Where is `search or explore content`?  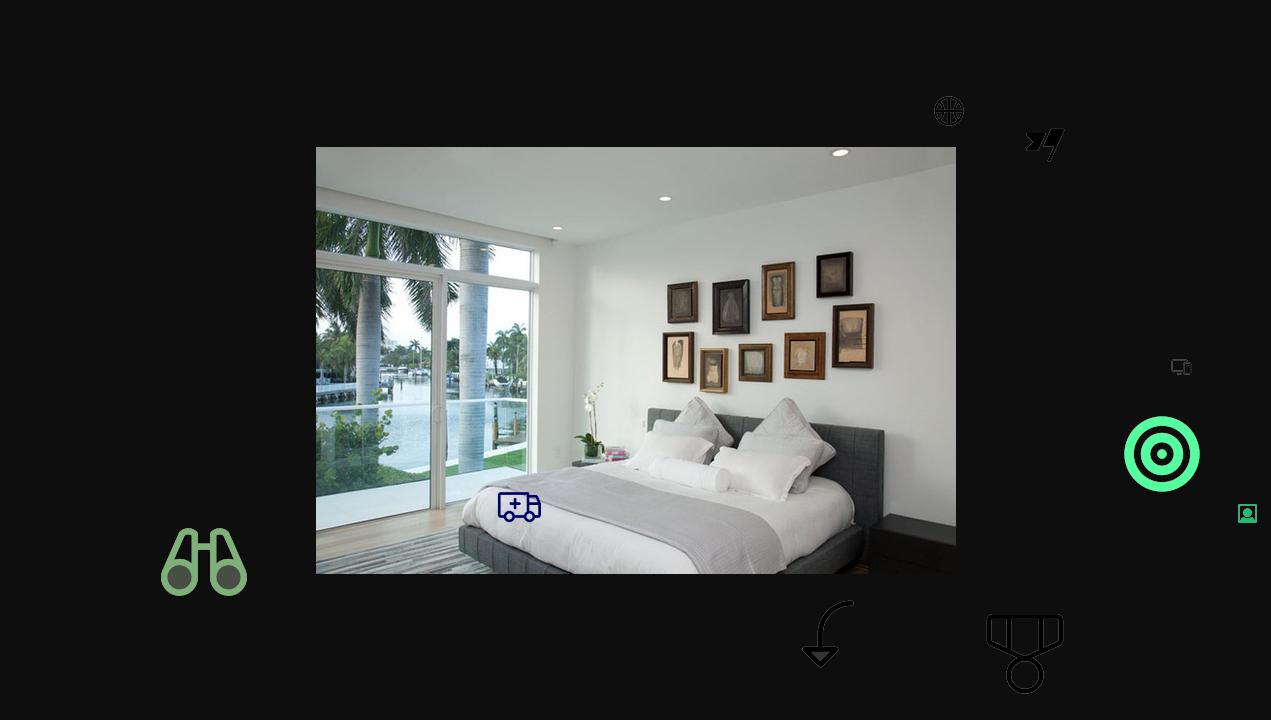 search or explore content is located at coordinates (204, 562).